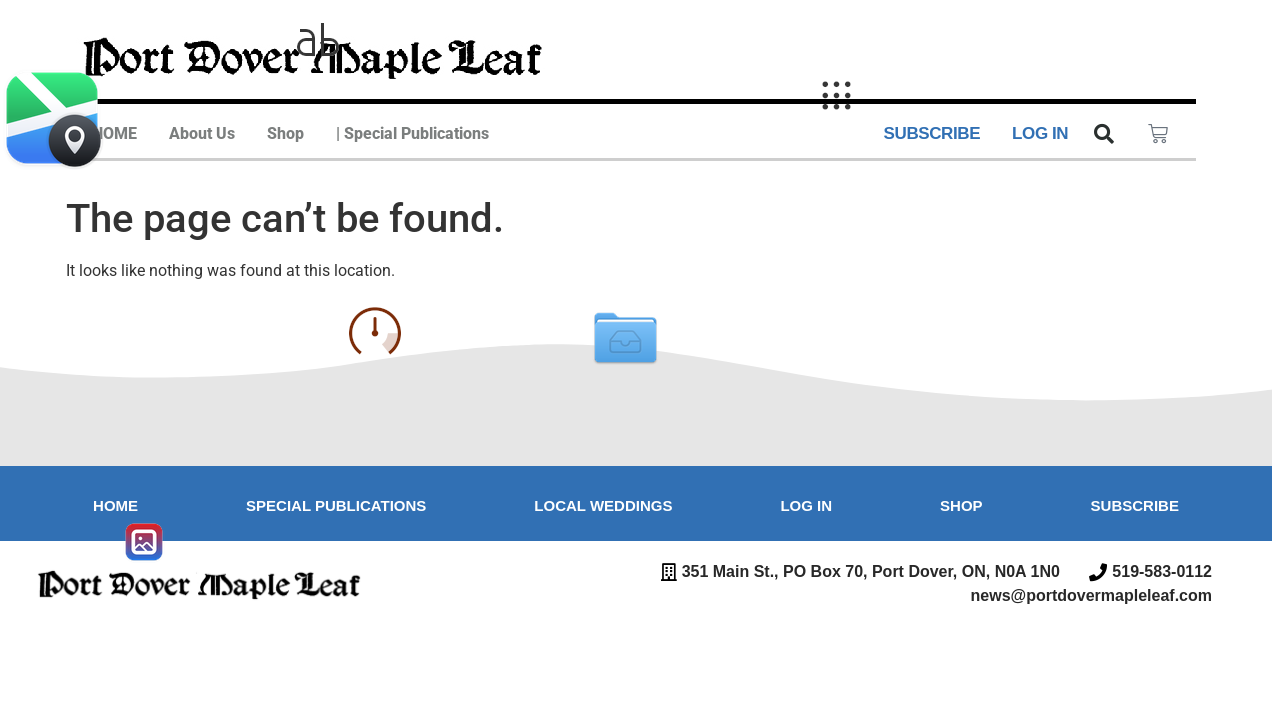  What do you see at coordinates (625, 337) in the screenshot?
I see `open office documents folder` at bounding box center [625, 337].